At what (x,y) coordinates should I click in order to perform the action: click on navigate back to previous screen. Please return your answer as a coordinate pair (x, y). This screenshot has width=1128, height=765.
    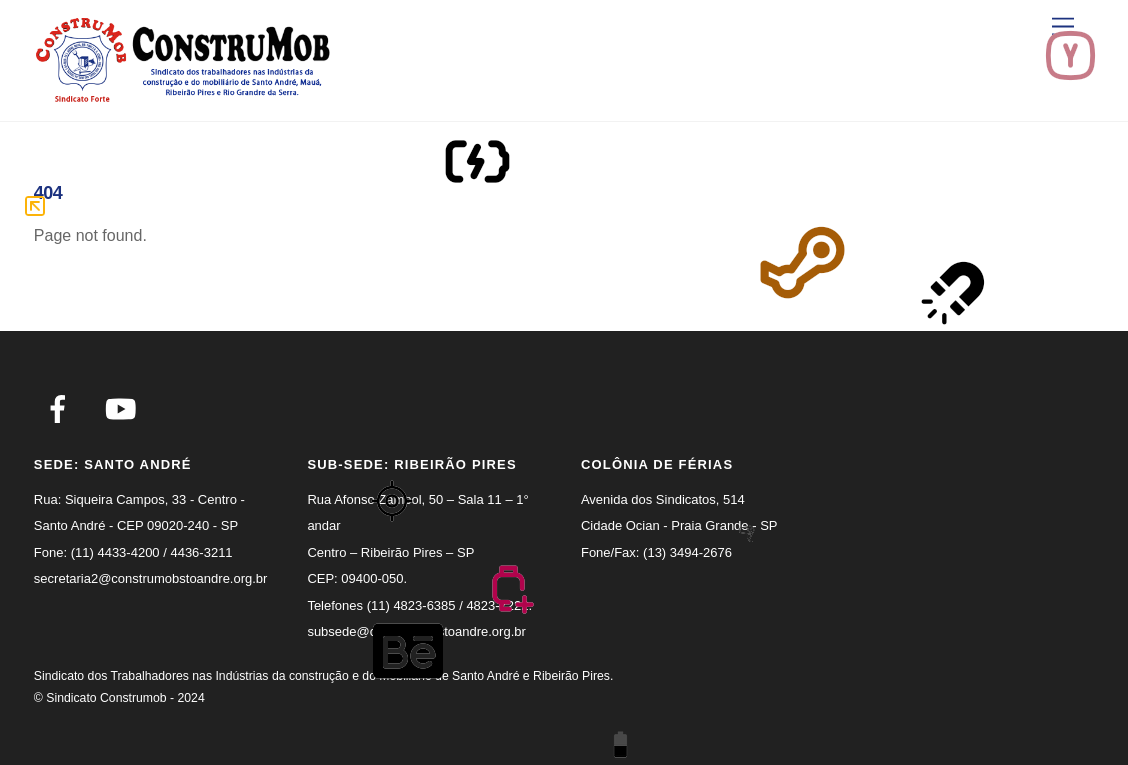
    Looking at the image, I should click on (35, 206).